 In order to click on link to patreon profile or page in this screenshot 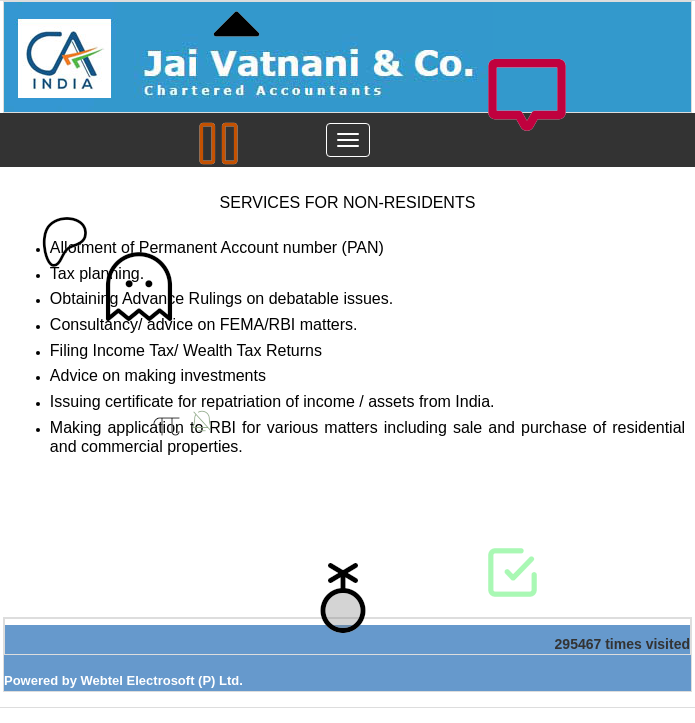, I will do `click(63, 241)`.